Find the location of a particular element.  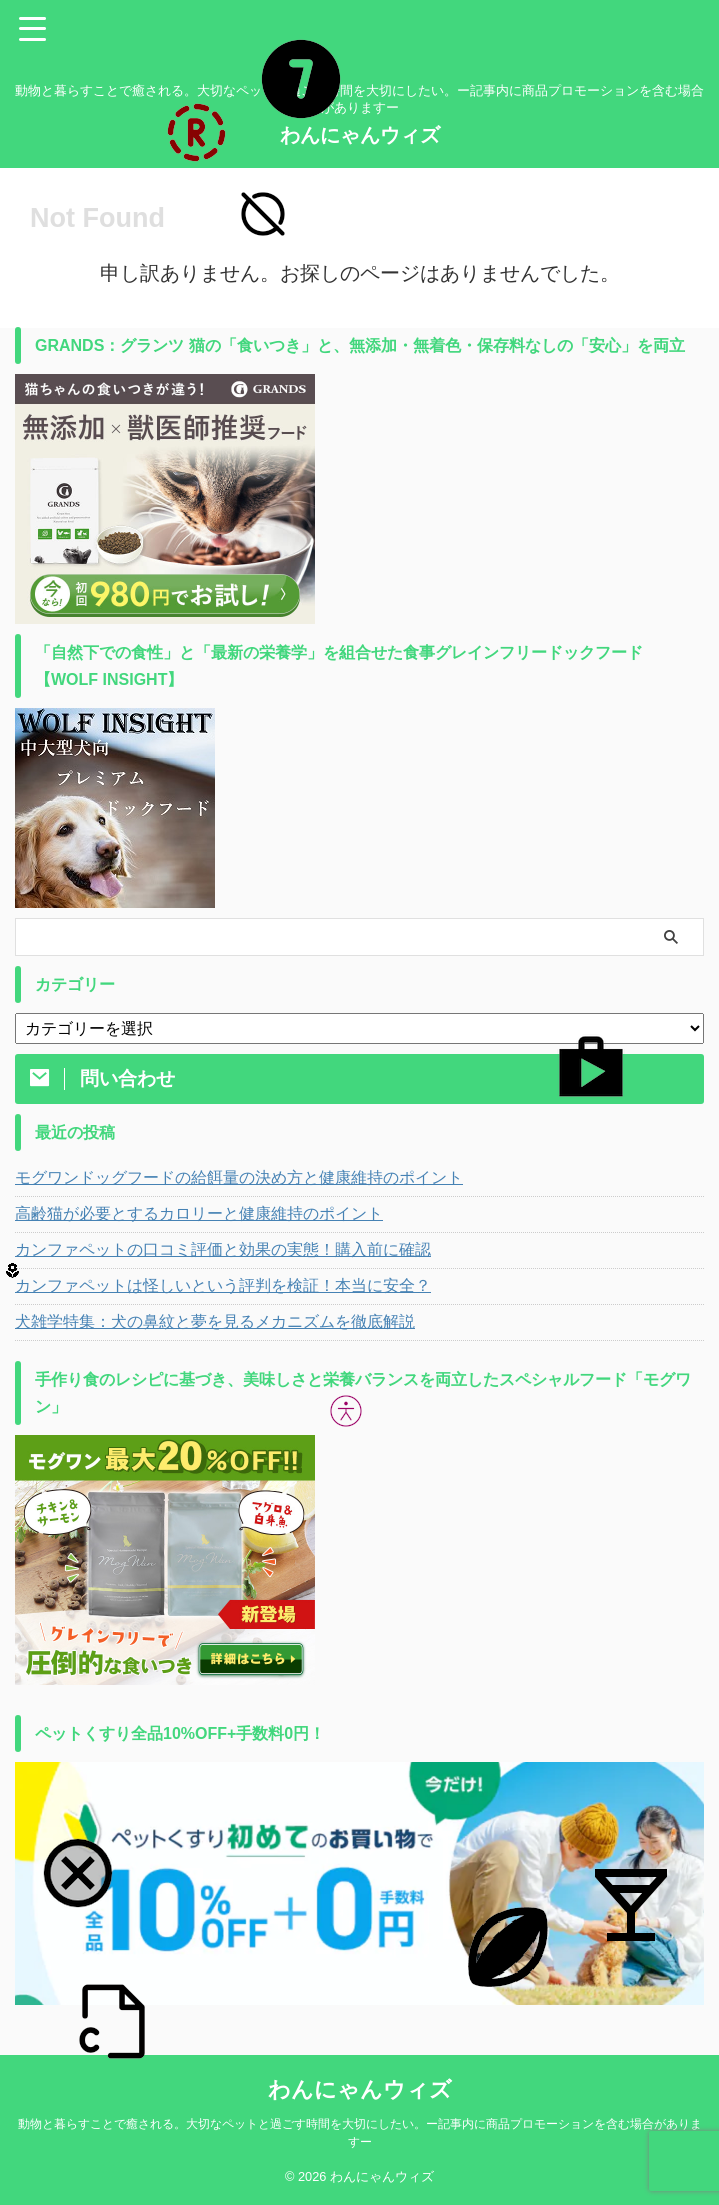

indicates step 7 in a multi-step process is located at coordinates (301, 79).